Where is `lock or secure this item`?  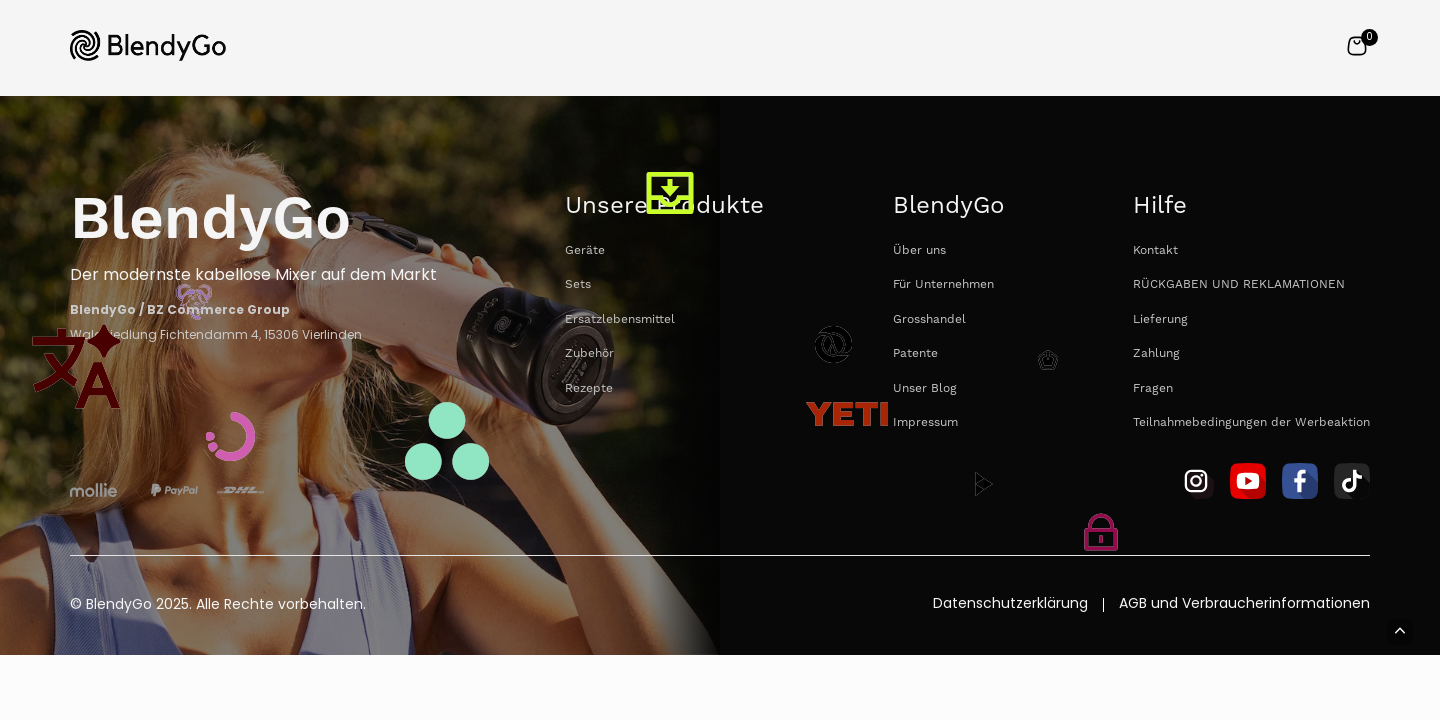 lock or secure this item is located at coordinates (1101, 532).